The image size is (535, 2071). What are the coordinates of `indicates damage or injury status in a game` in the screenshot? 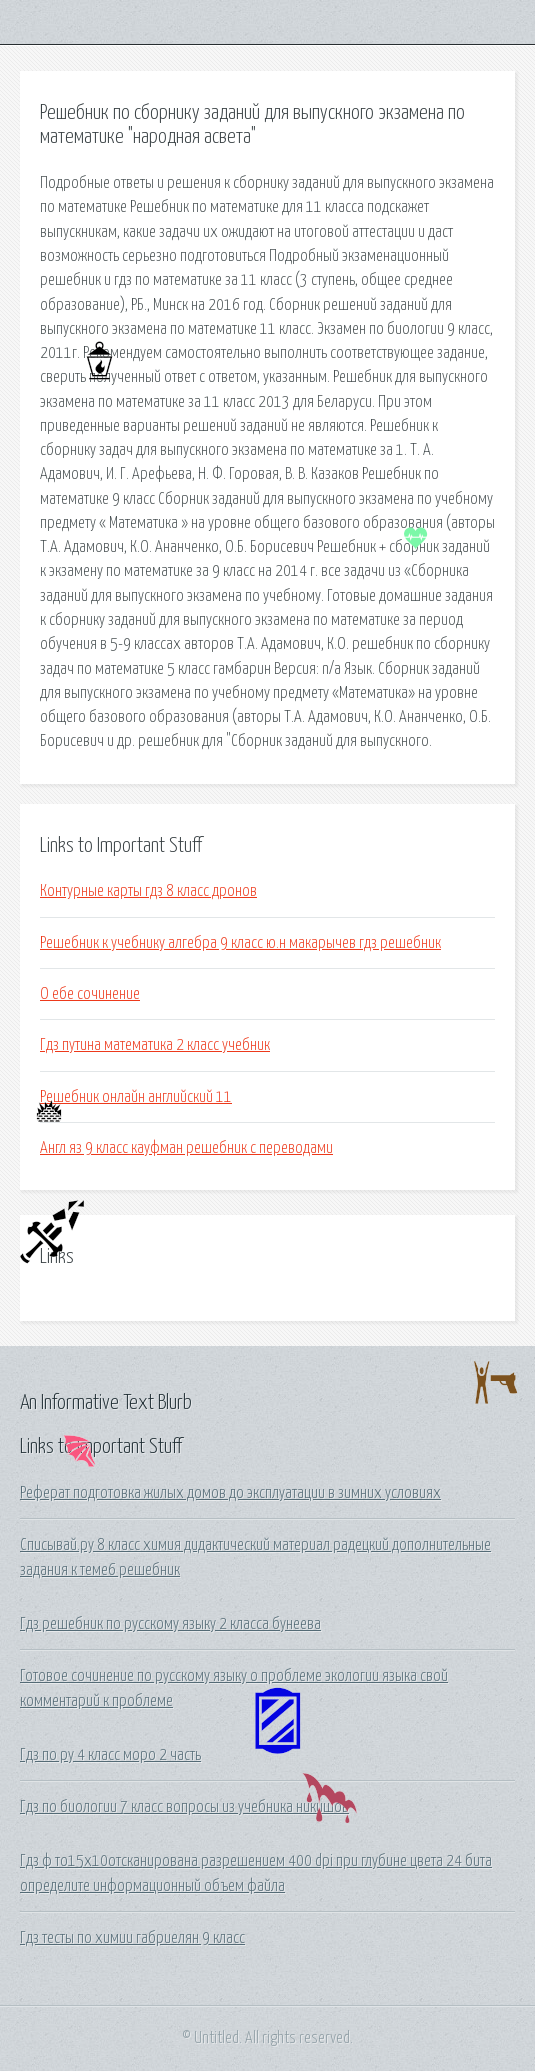 It's located at (329, 1799).